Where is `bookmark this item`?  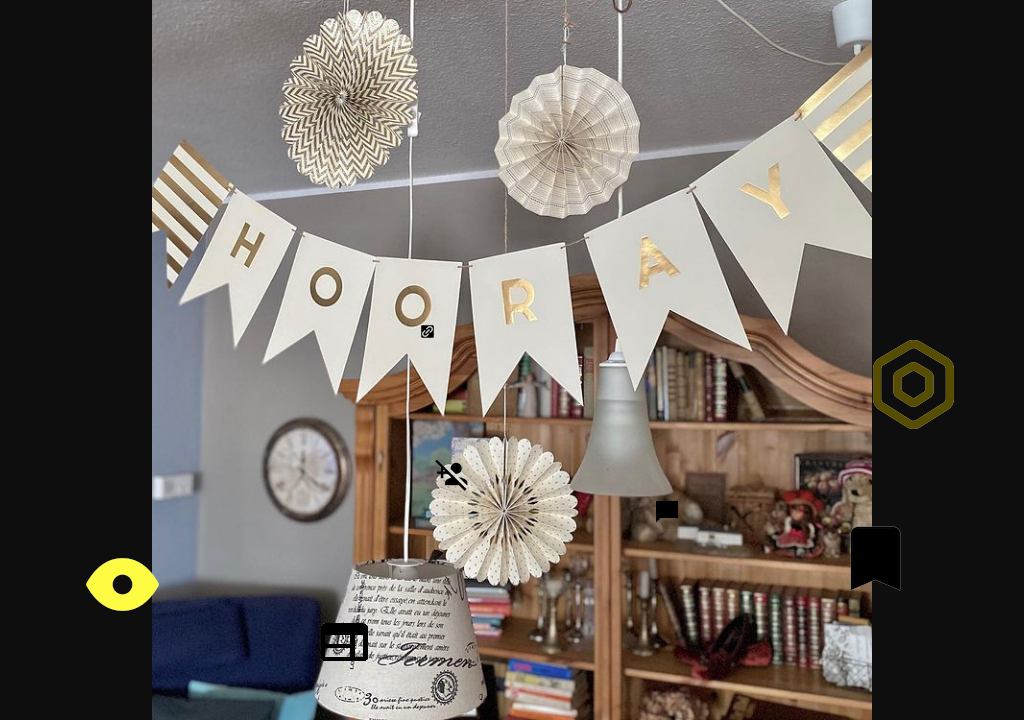 bookmark this item is located at coordinates (875, 558).